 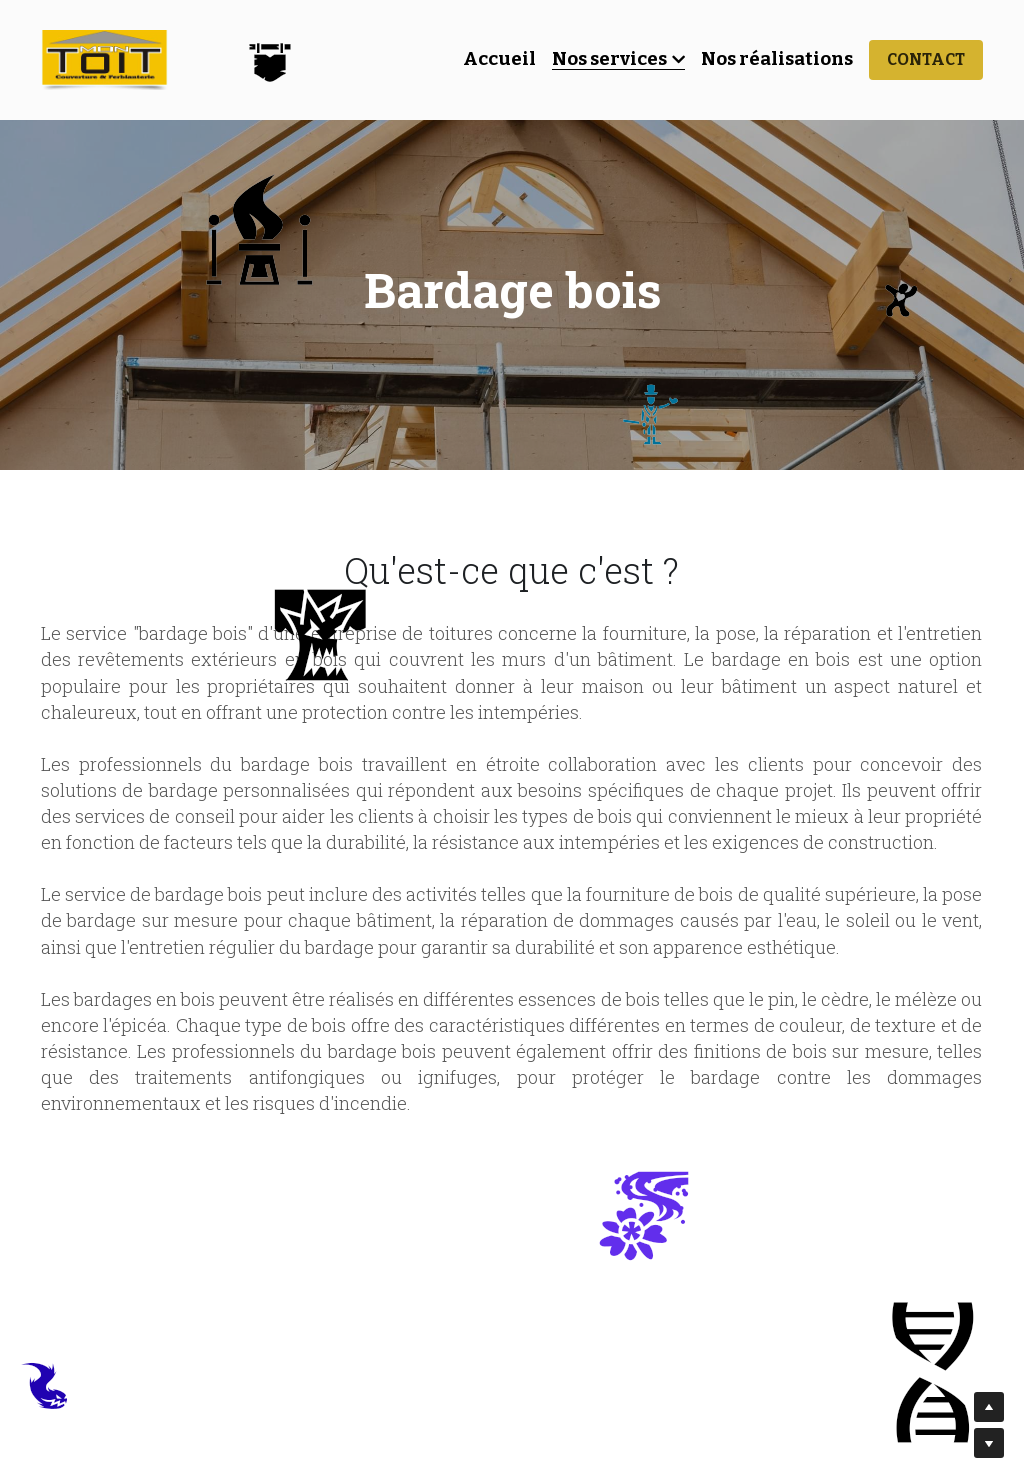 What do you see at coordinates (44, 1386) in the screenshot?
I see `friendly fire or team damage indicator` at bounding box center [44, 1386].